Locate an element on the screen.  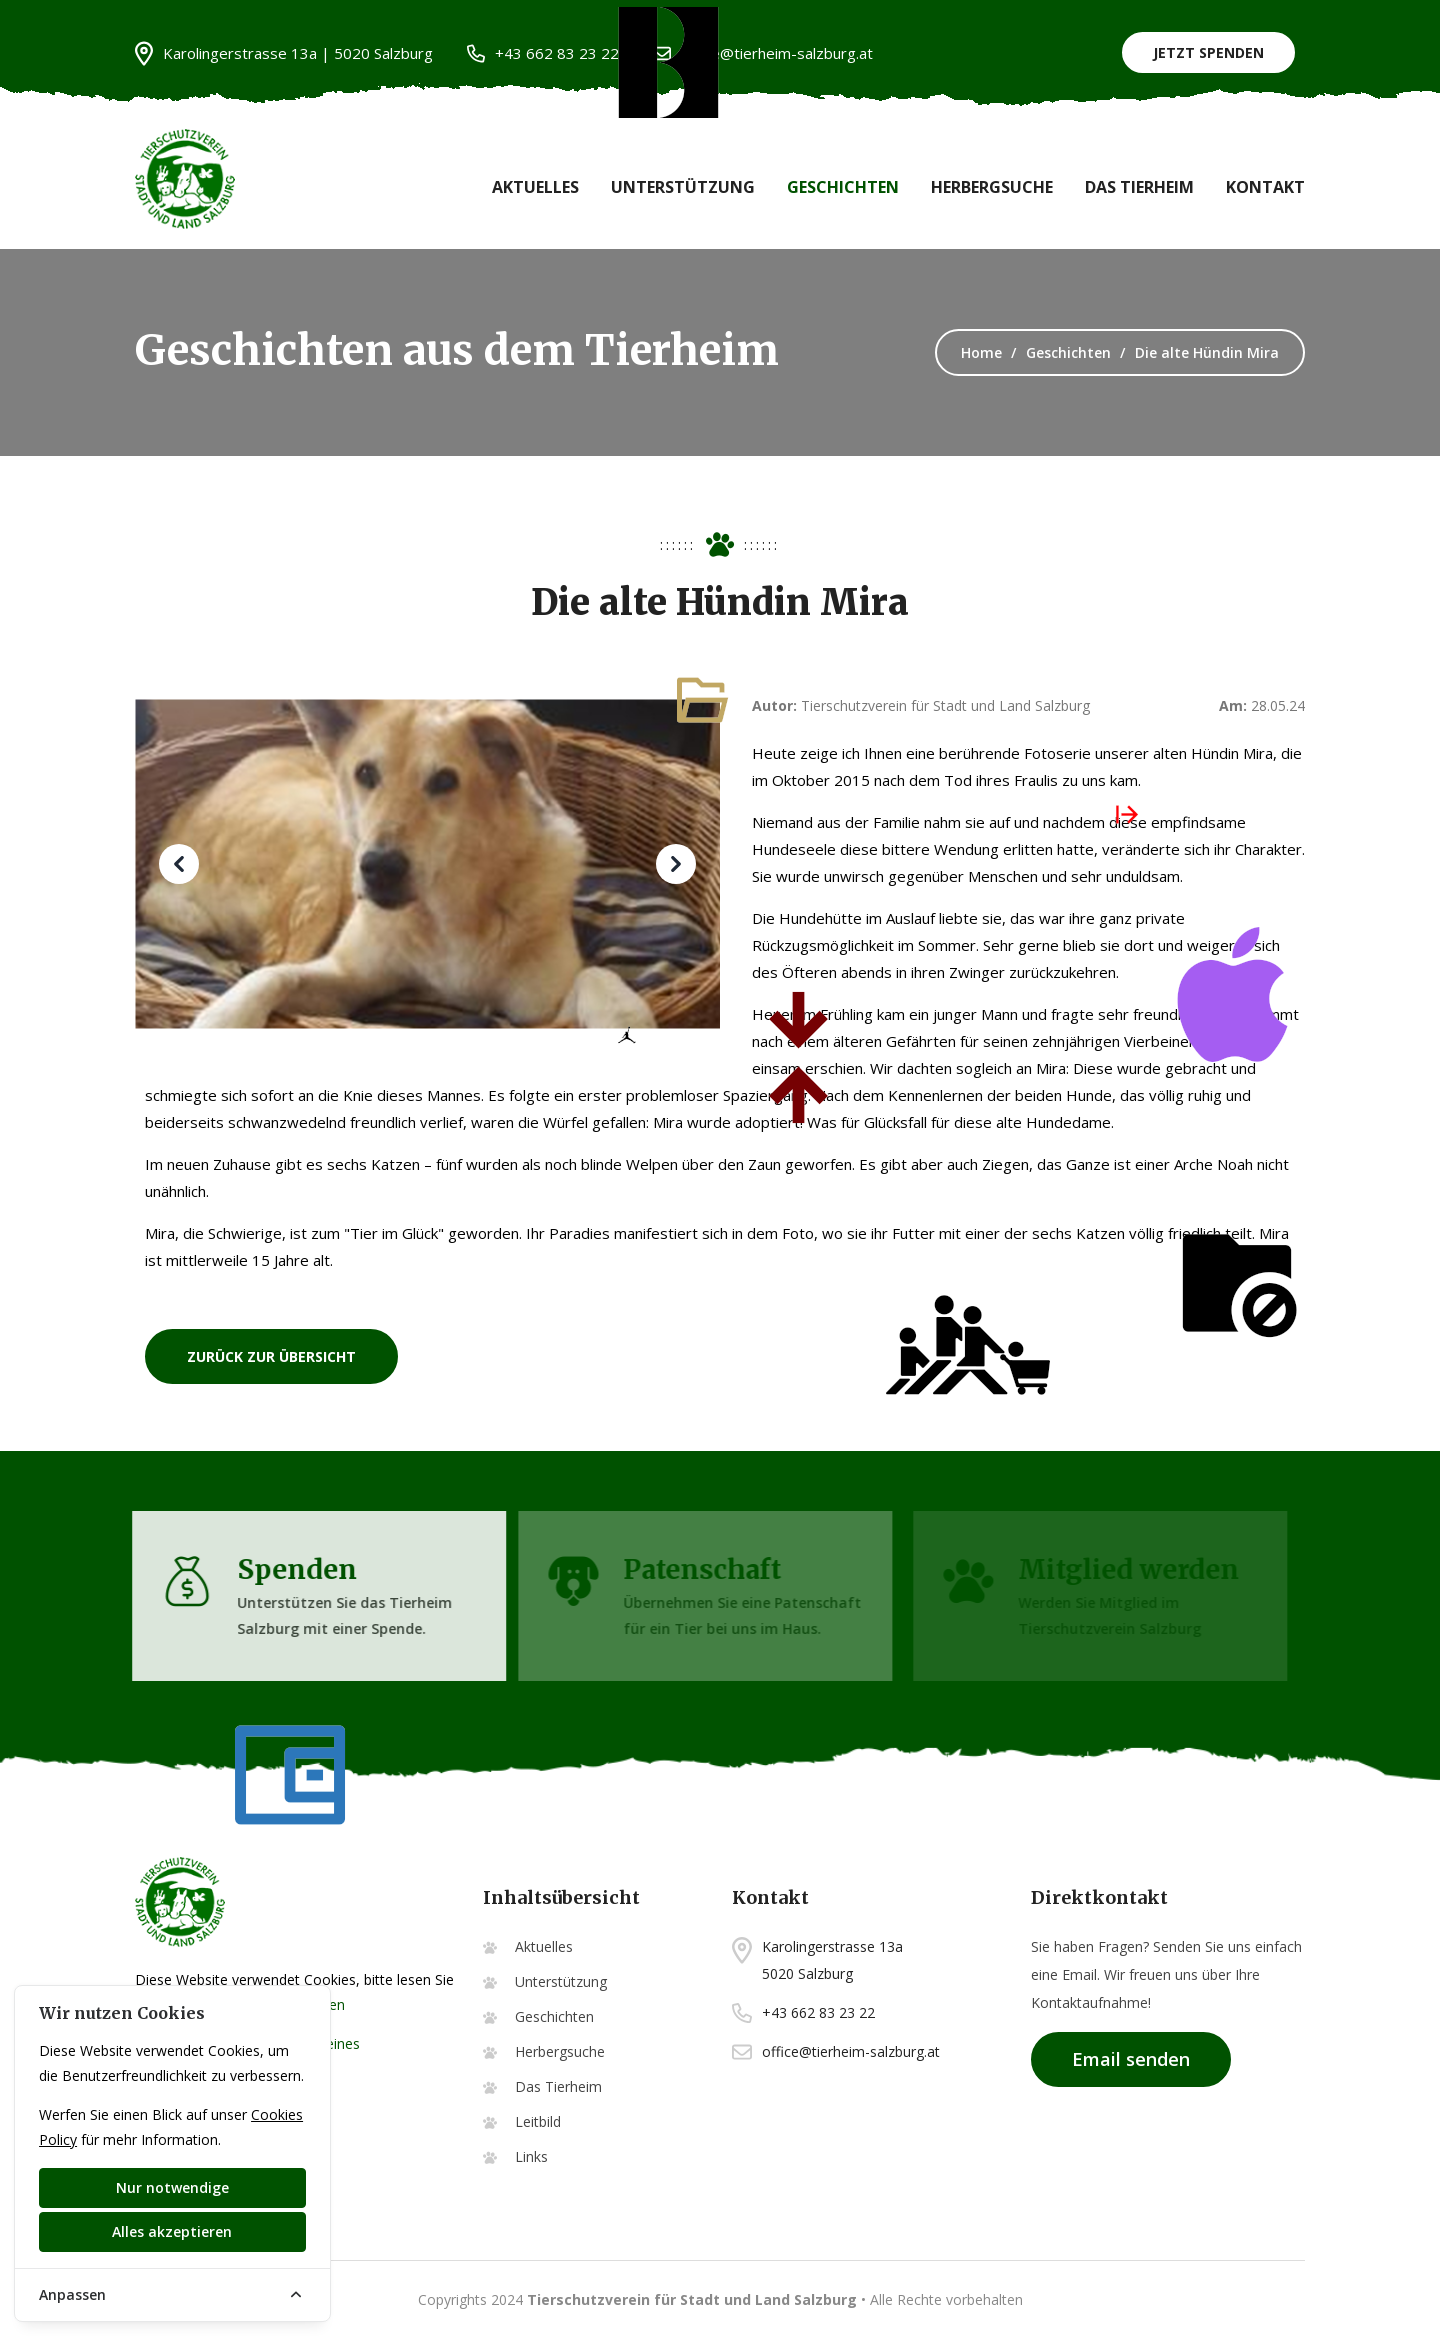
Jordan brand logo is located at coordinates (627, 1035).